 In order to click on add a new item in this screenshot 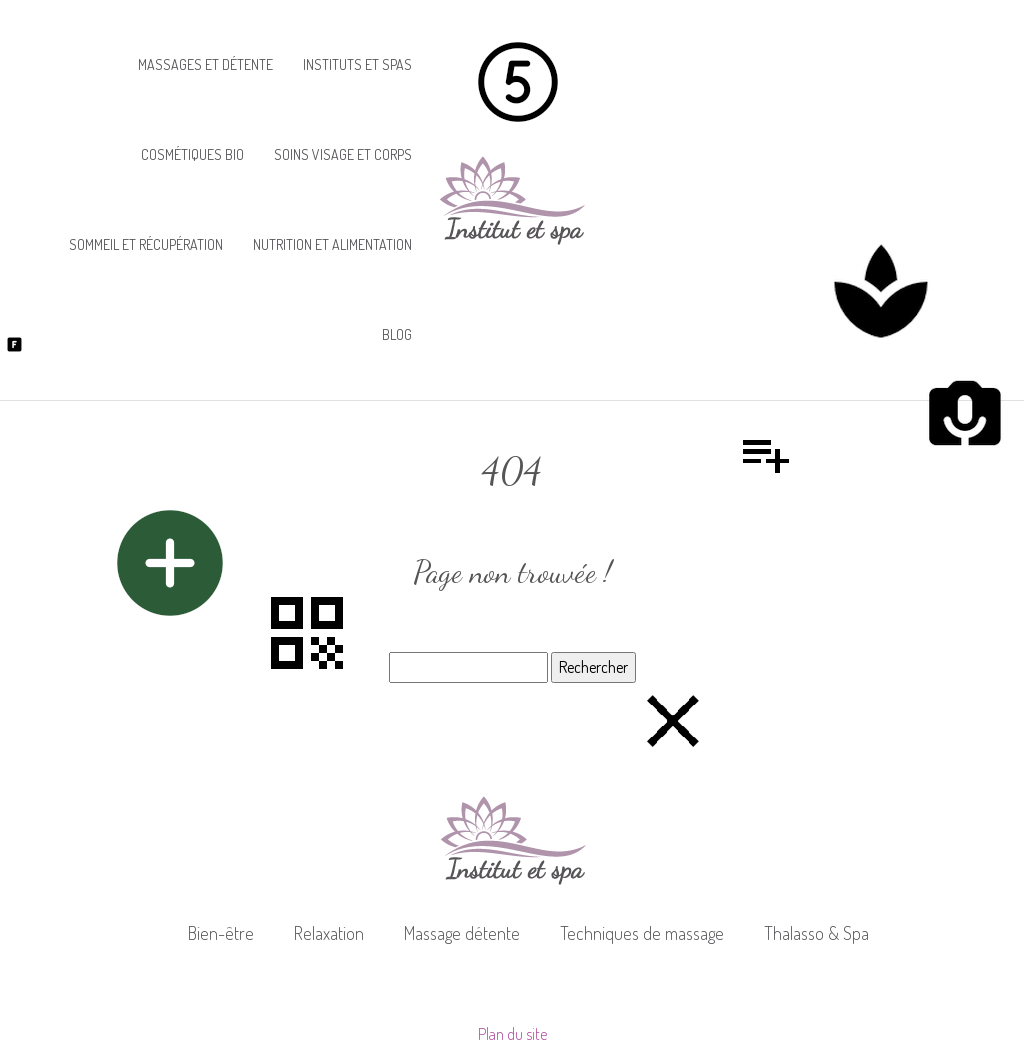, I will do `click(170, 563)`.